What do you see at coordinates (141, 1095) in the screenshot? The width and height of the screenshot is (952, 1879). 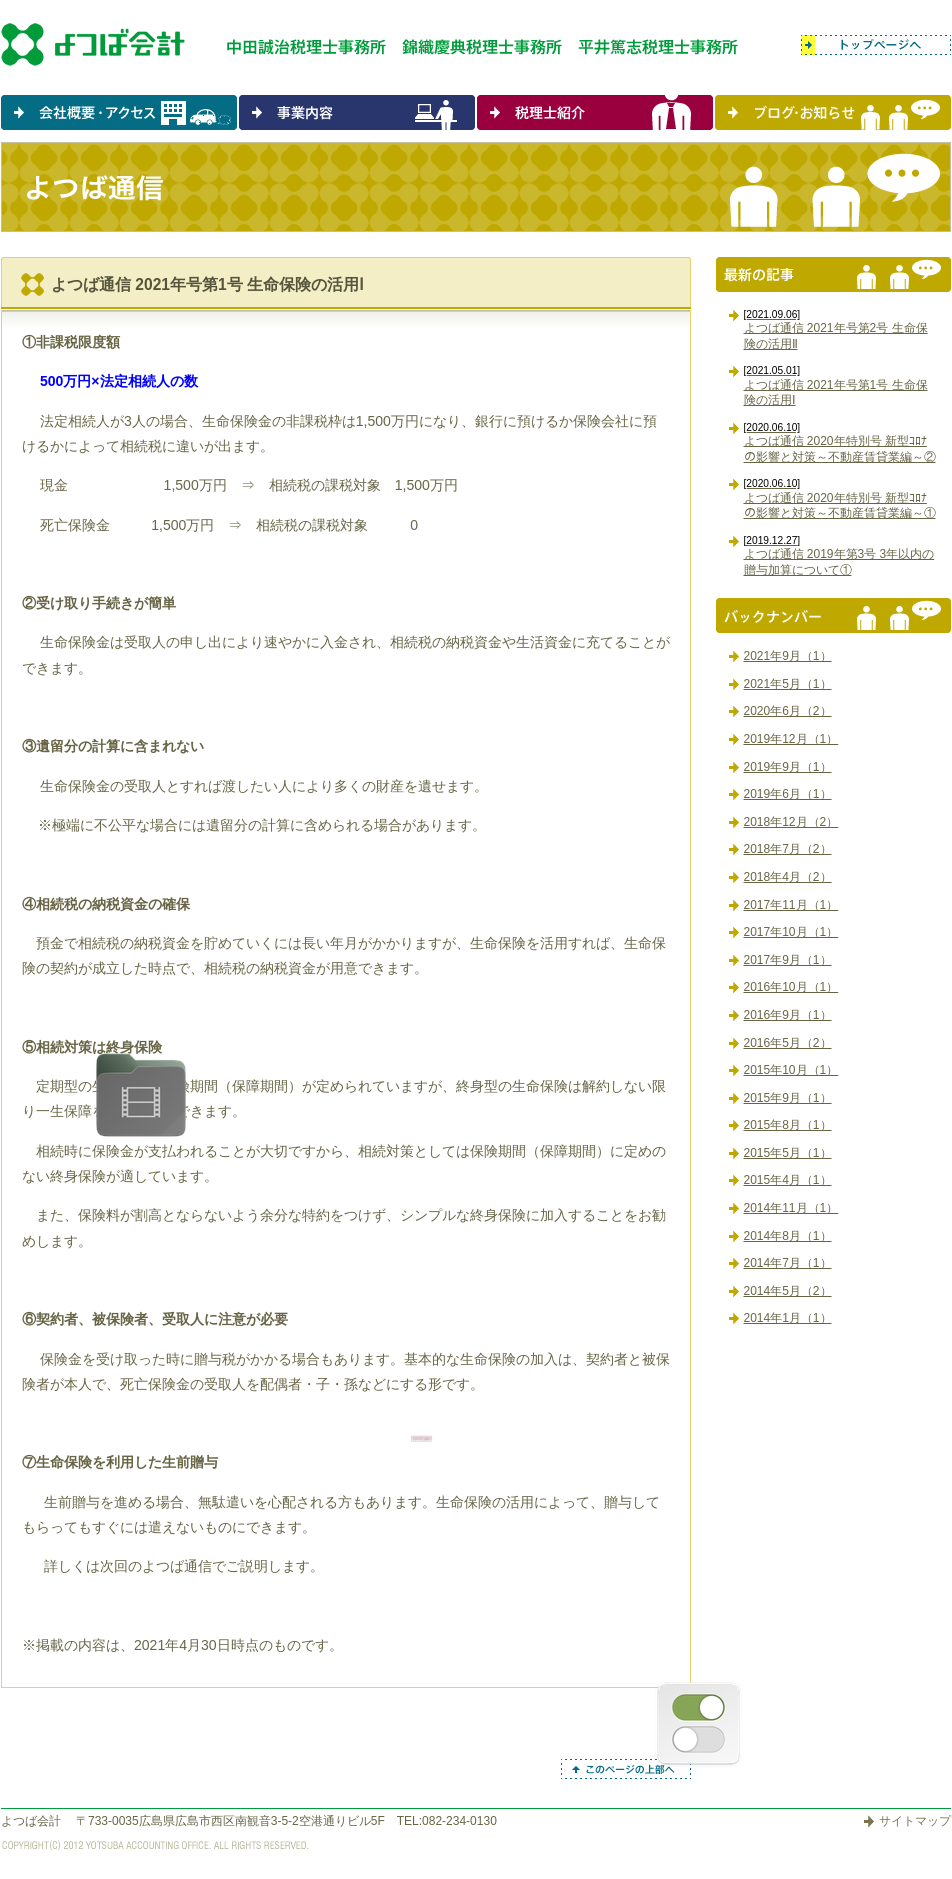 I see `open your videos folder` at bounding box center [141, 1095].